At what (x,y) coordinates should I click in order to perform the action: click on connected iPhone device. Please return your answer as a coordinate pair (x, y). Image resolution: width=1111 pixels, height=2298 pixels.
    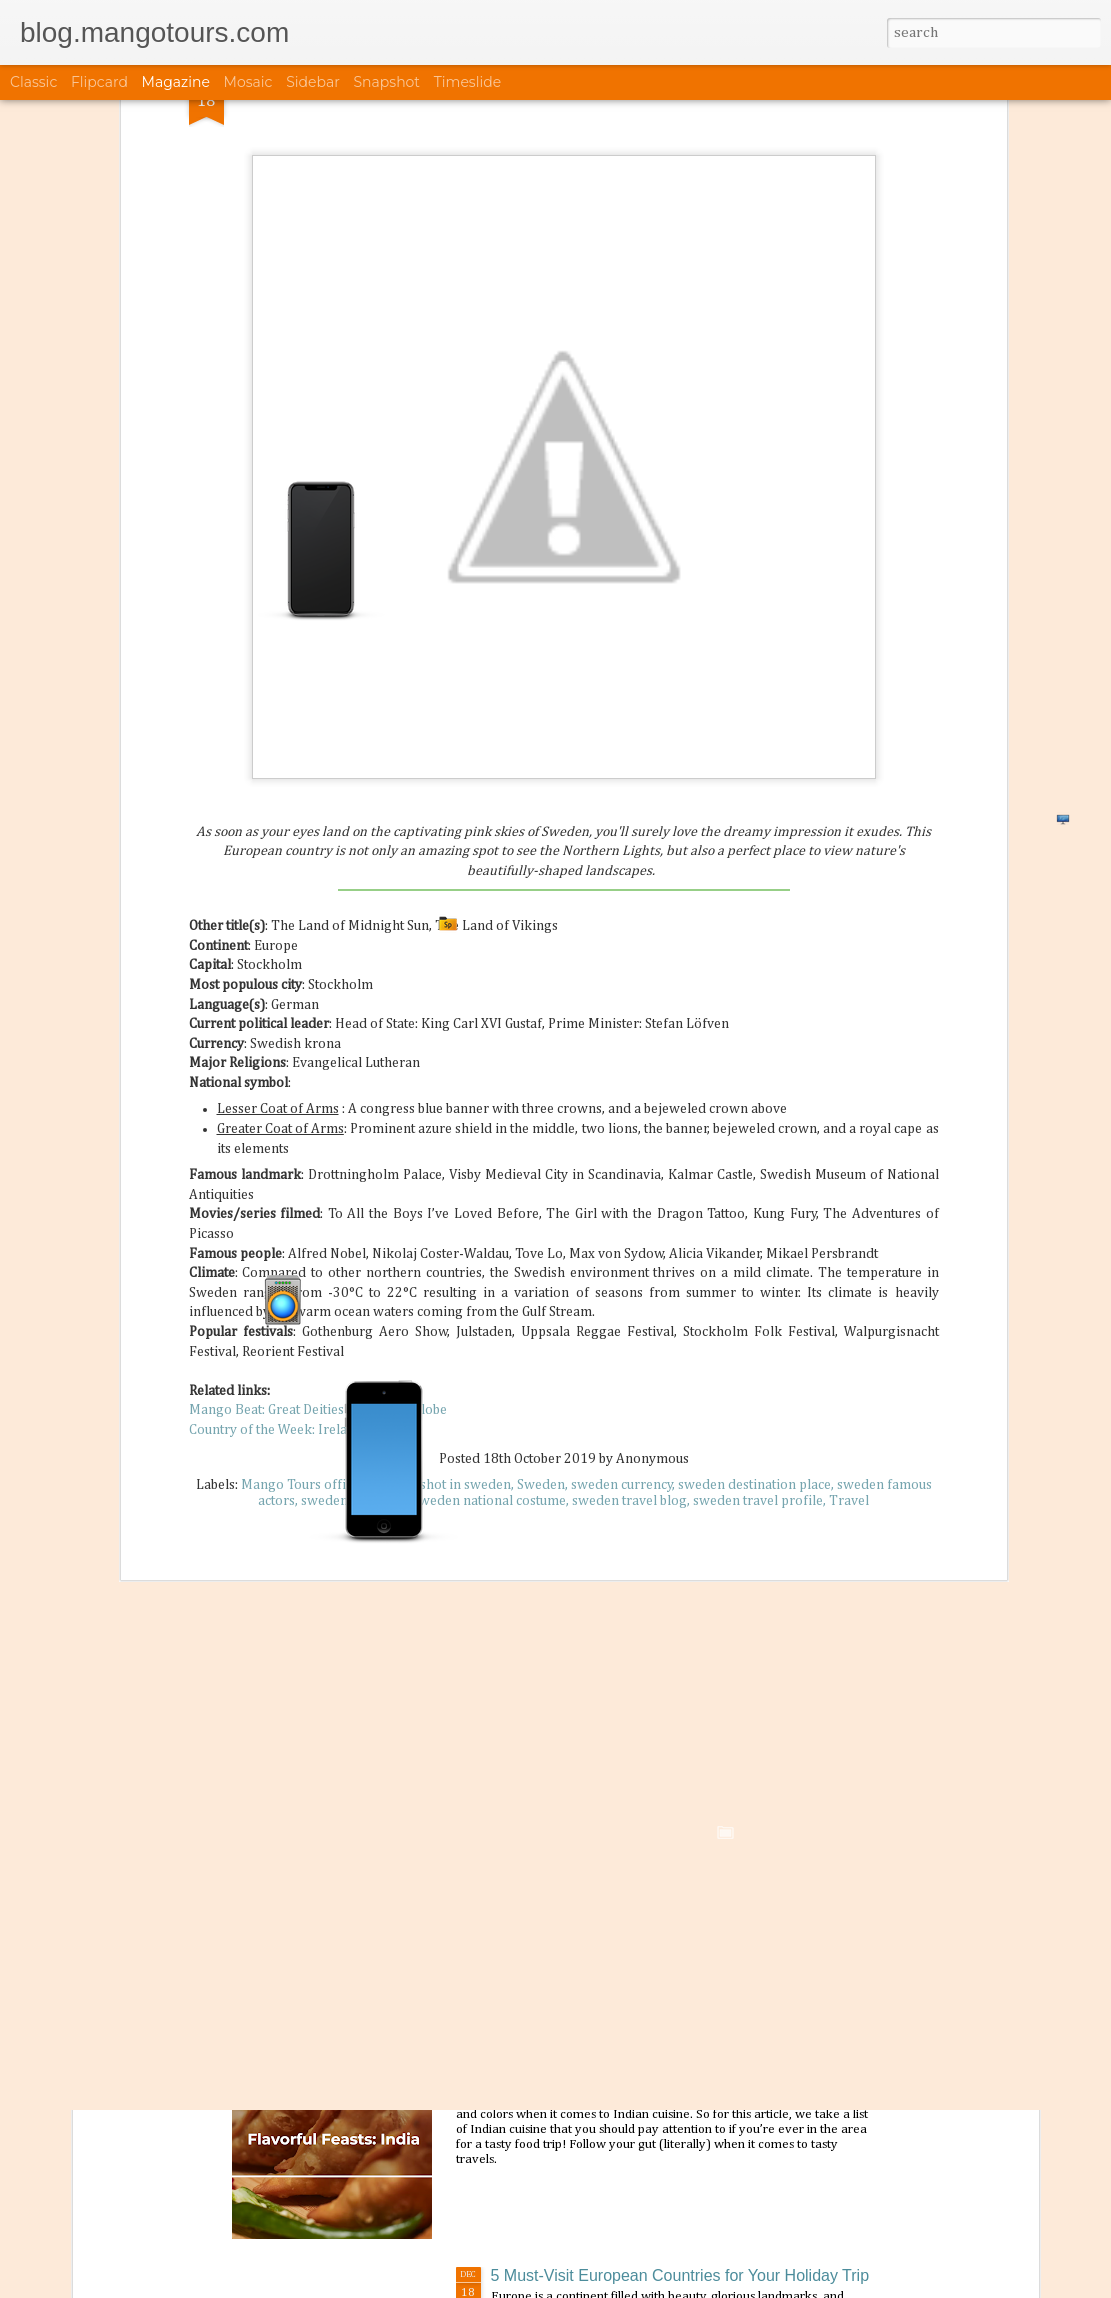
    Looking at the image, I should click on (321, 551).